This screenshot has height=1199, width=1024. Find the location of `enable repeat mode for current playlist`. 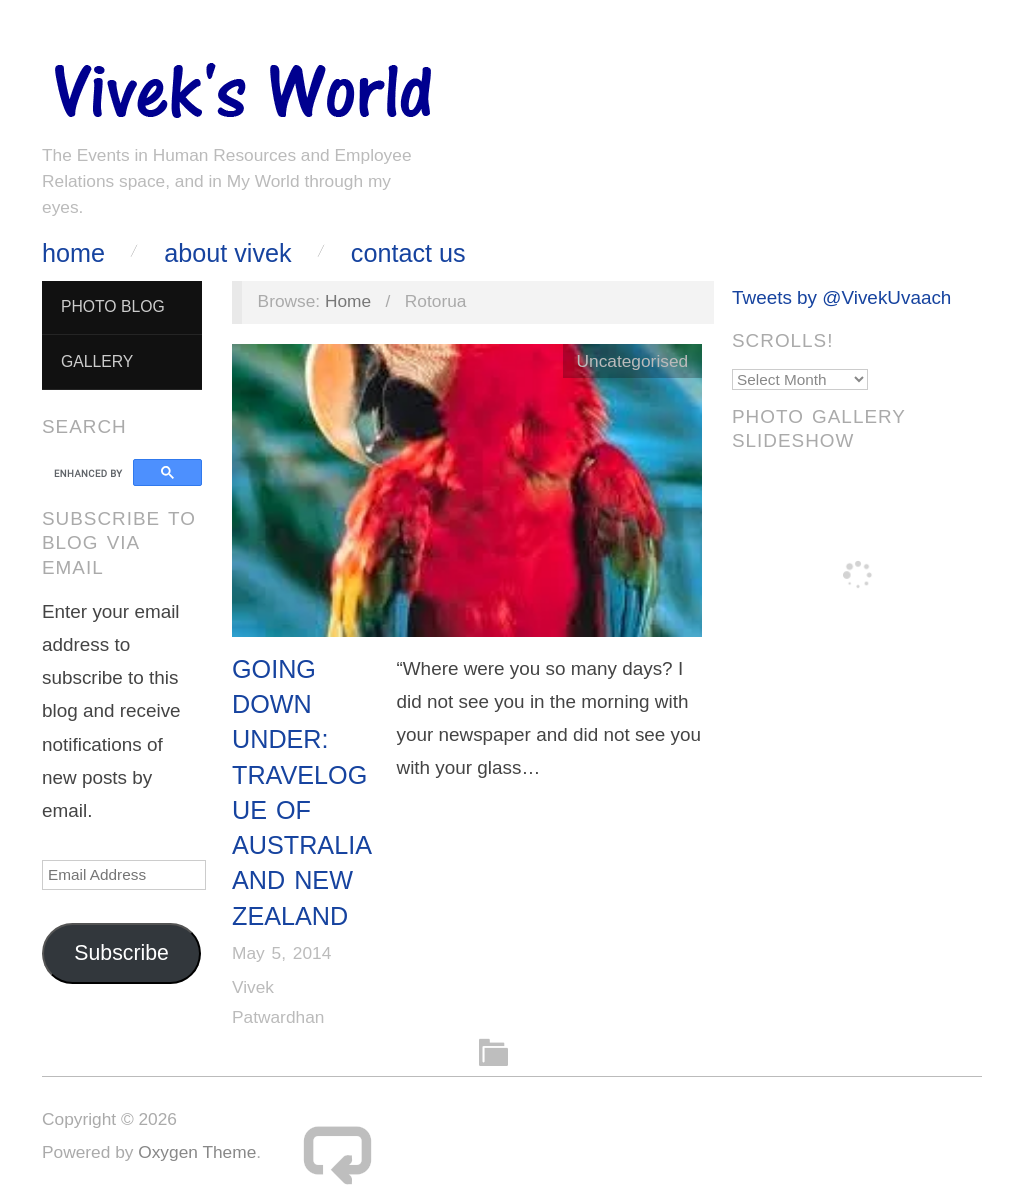

enable repeat mode for current playlist is located at coordinates (337, 1150).